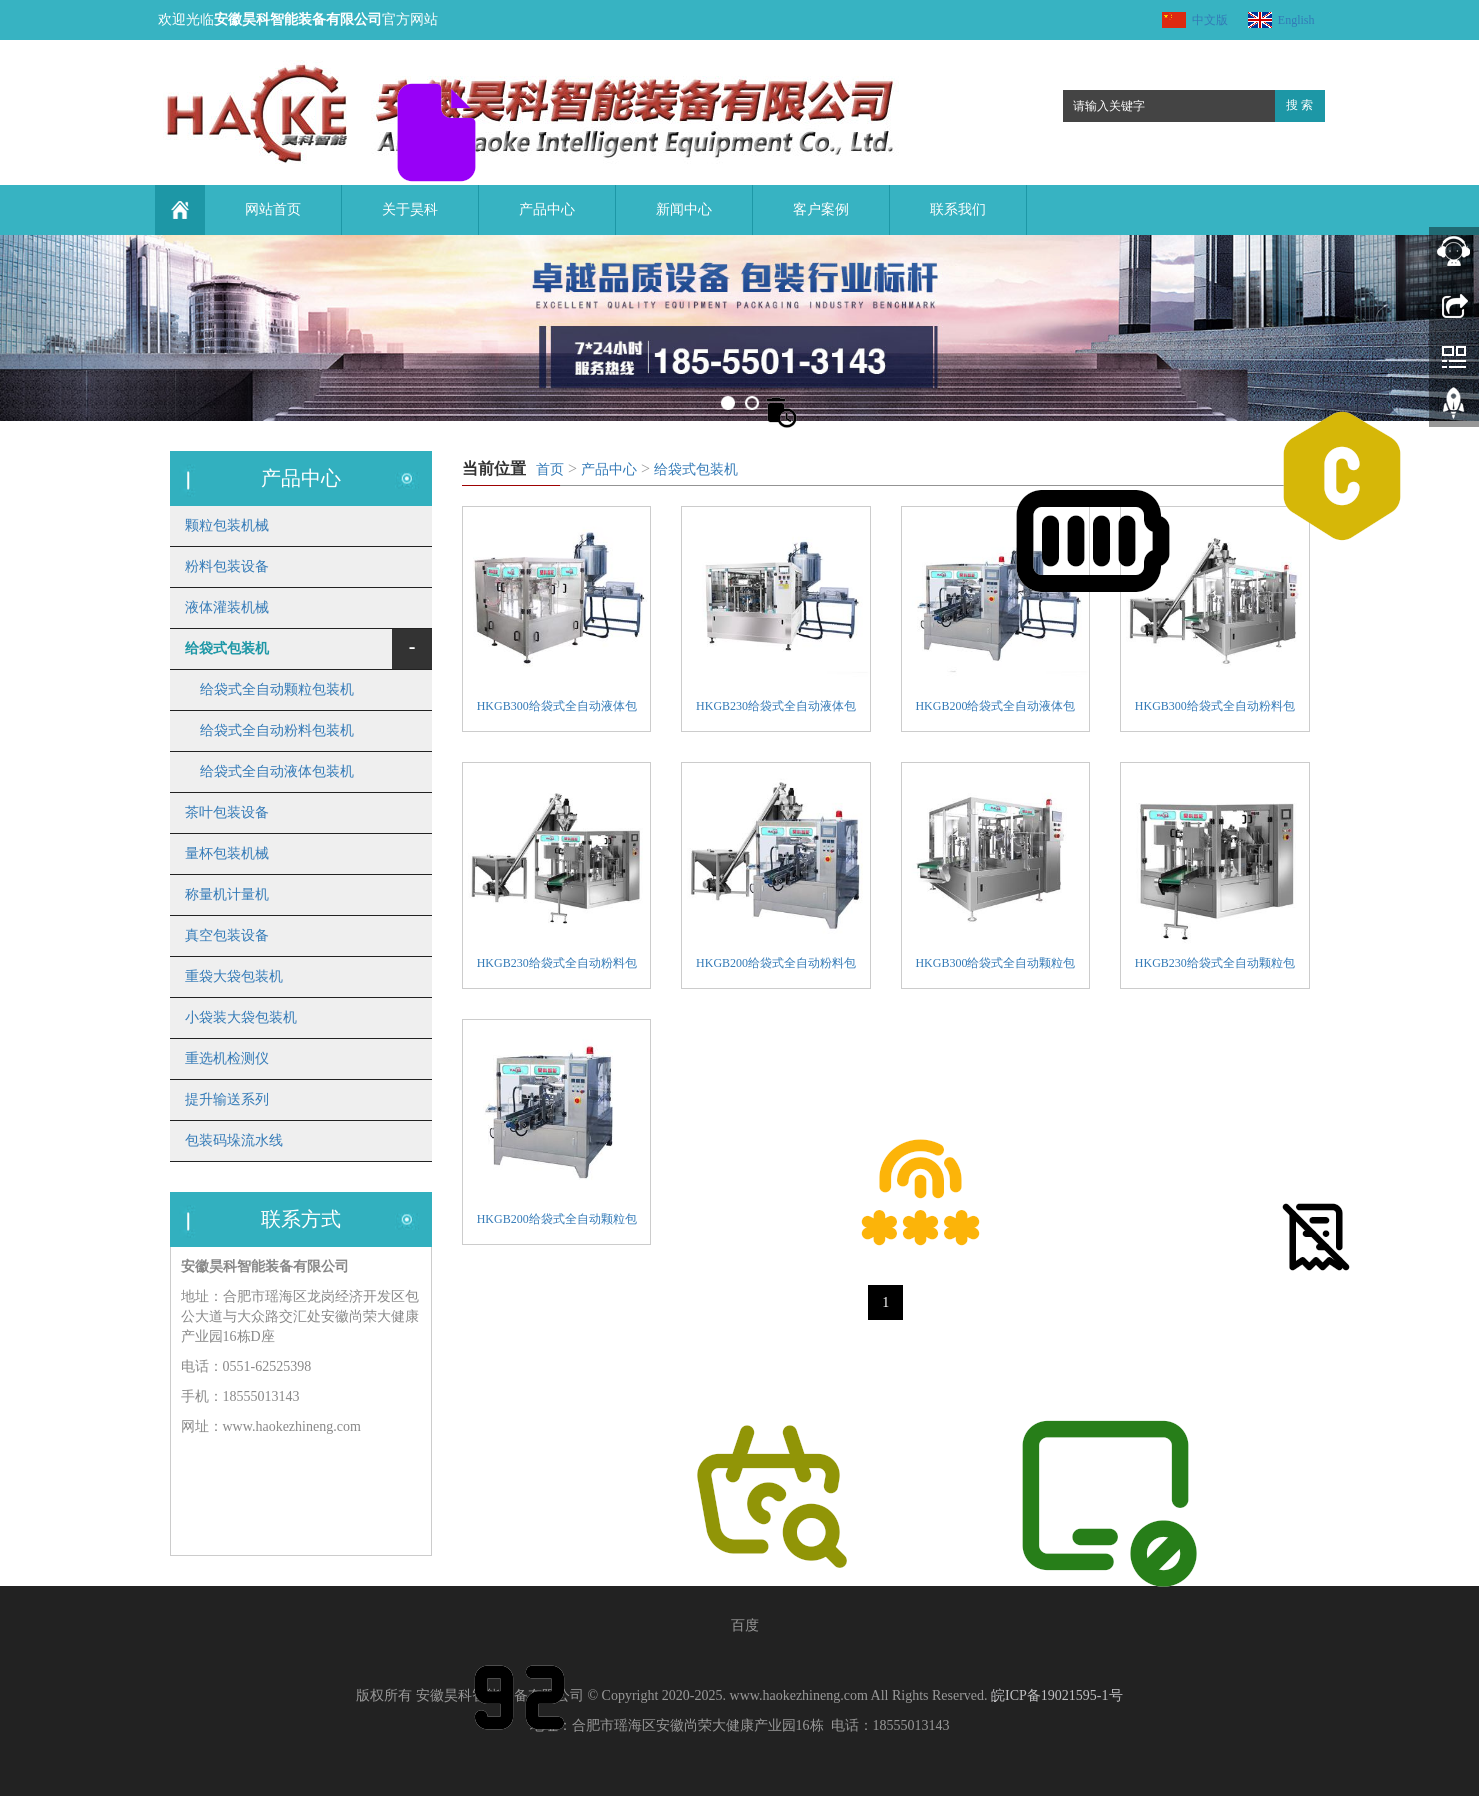 The height and width of the screenshot is (1796, 1479). What do you see at coordinates (519, 1697) in the screenshot?
I see `displays the number 92 as a badge or counter` at bounding box center [519, 1697].